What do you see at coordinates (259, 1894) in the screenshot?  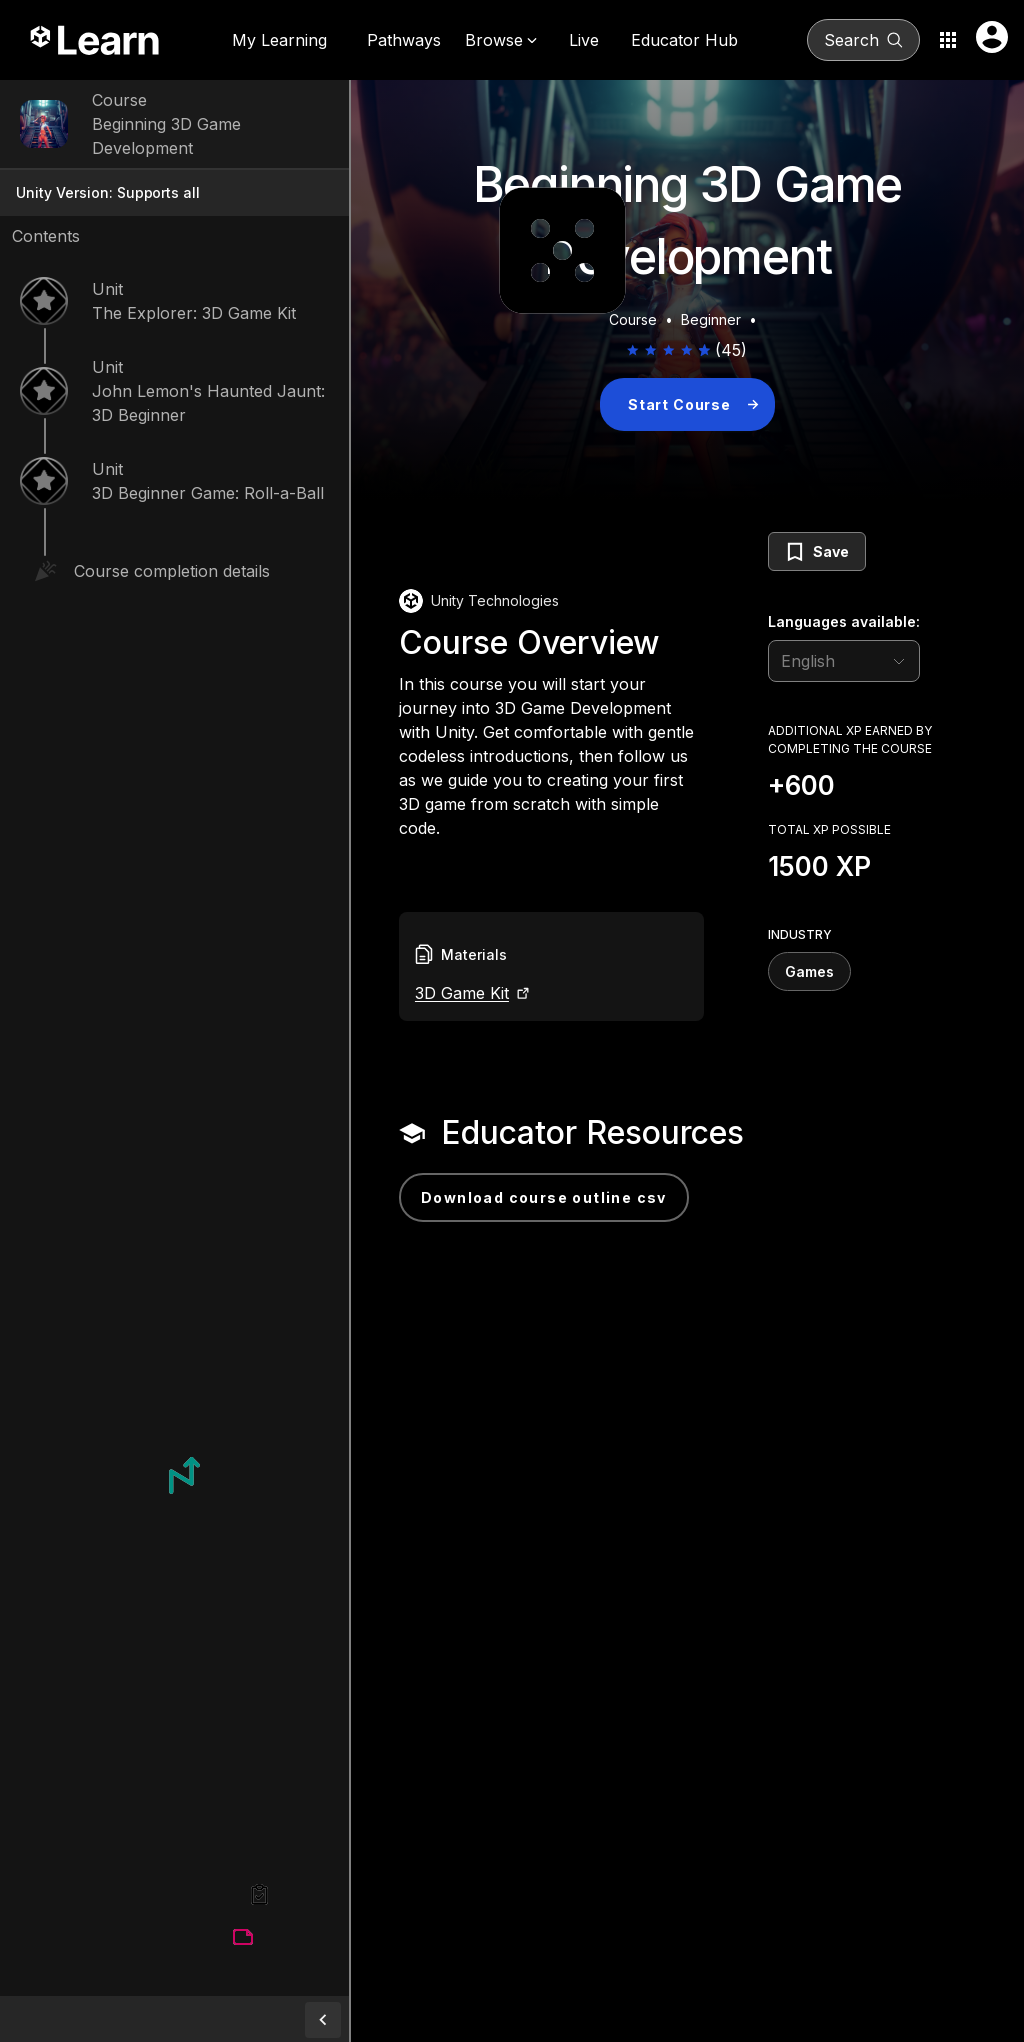 I see `mark task as complete` at bounding box center [259, 1894].